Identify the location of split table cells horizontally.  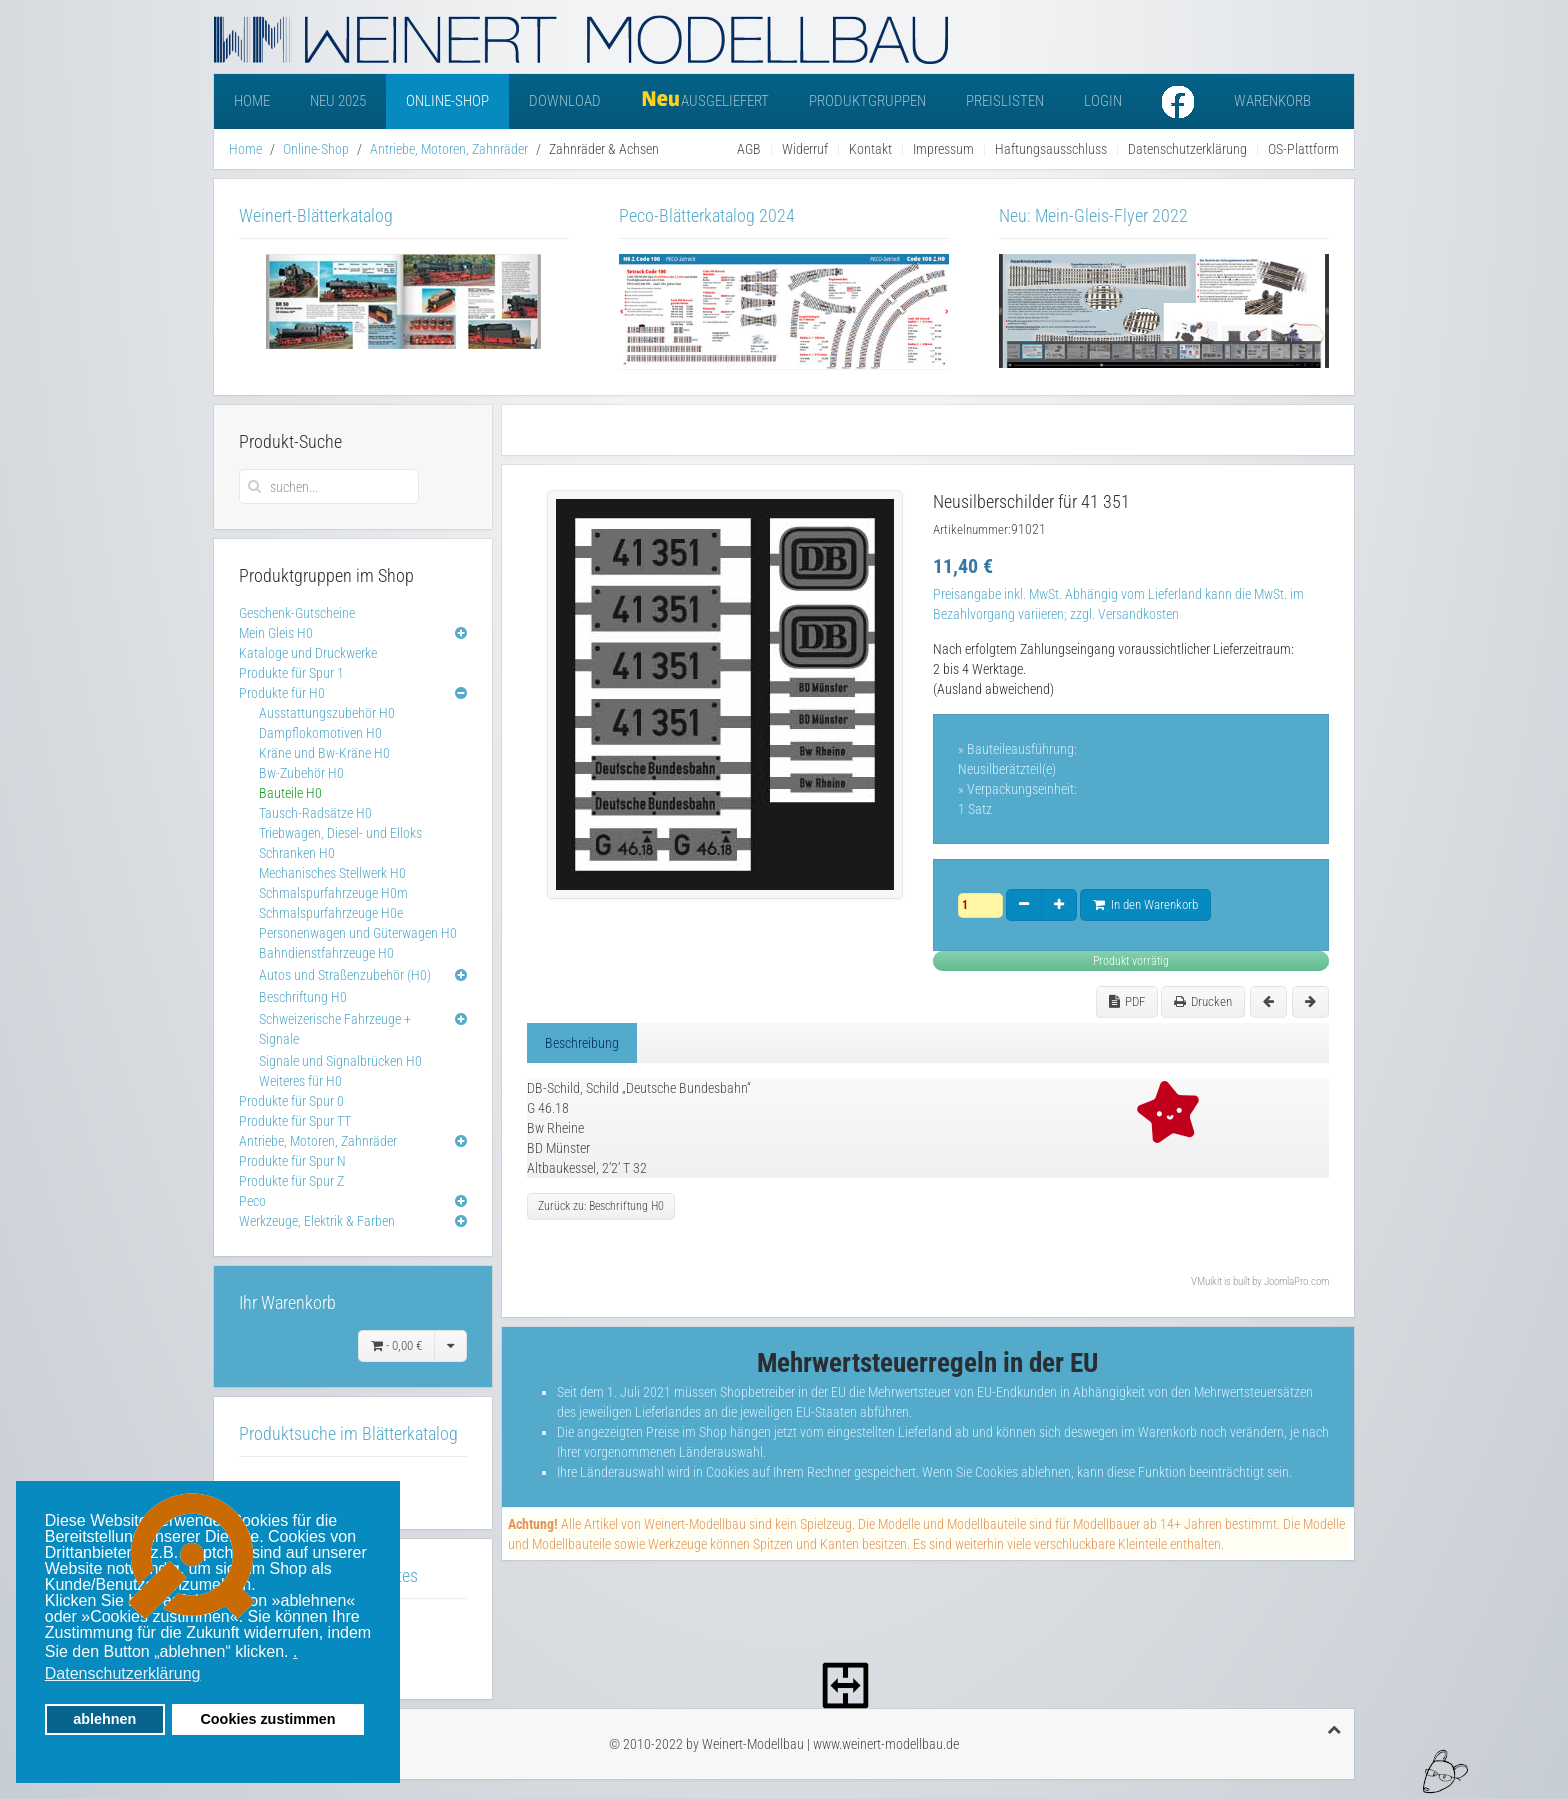
(845, 1685).